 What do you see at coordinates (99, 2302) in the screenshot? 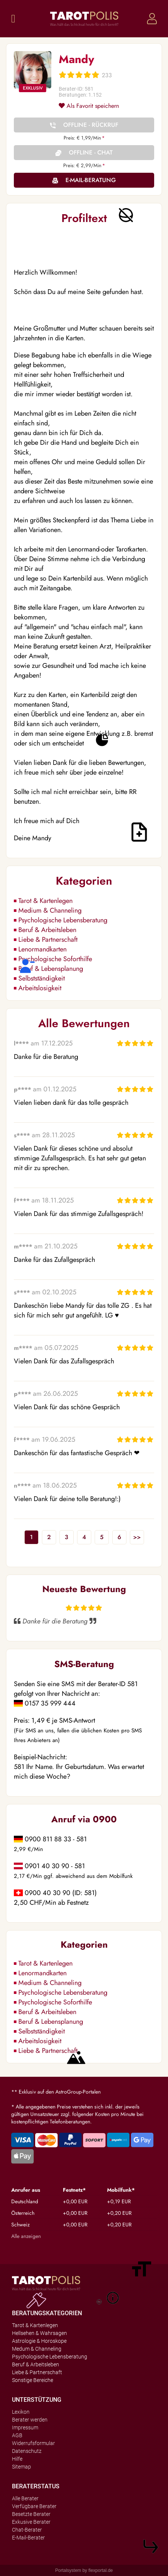
I see `visit Behance profile` at bounding box center [99, 2302].